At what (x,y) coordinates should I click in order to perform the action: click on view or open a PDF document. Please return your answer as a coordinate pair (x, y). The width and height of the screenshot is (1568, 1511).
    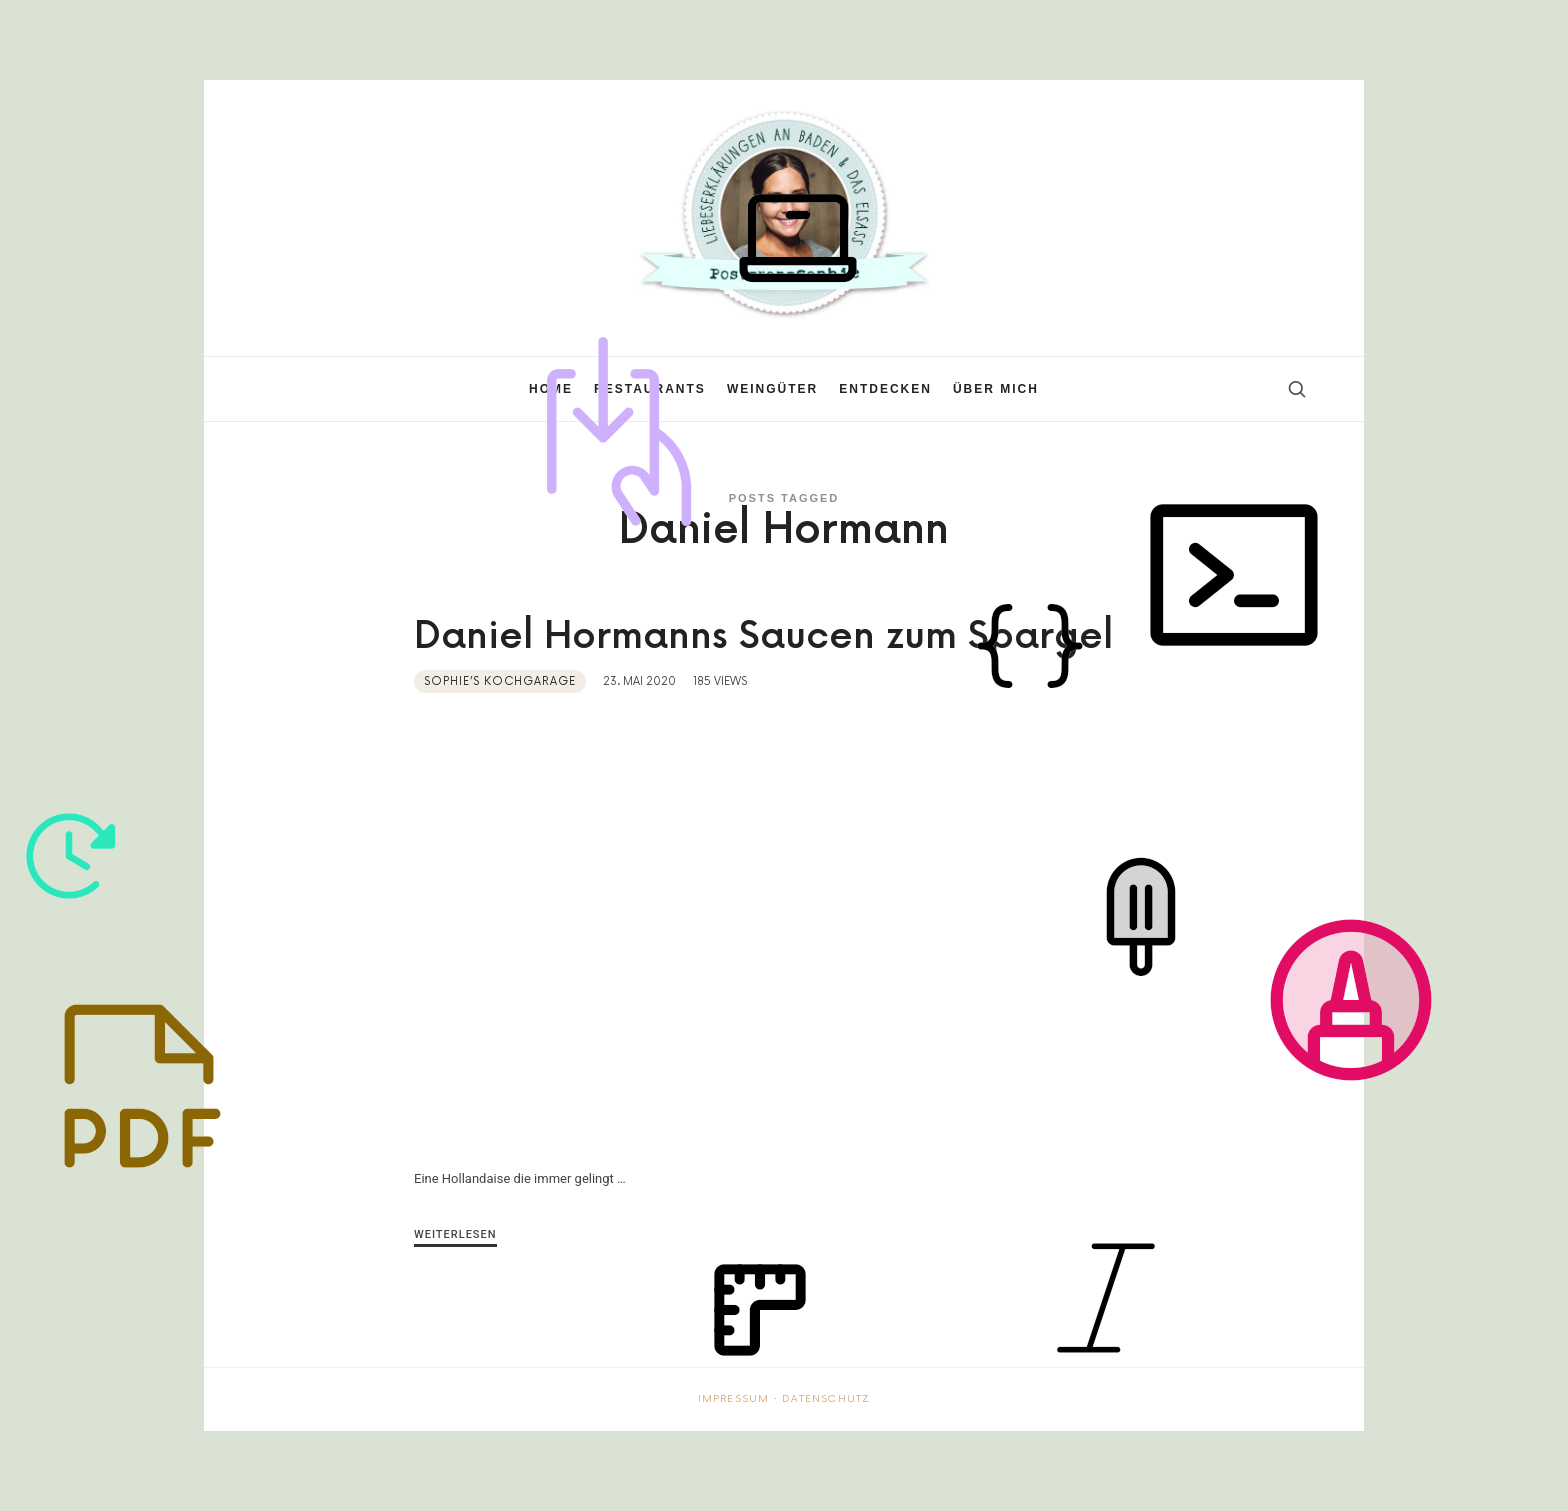
    Looking at the image, I should click on (139, 1093).